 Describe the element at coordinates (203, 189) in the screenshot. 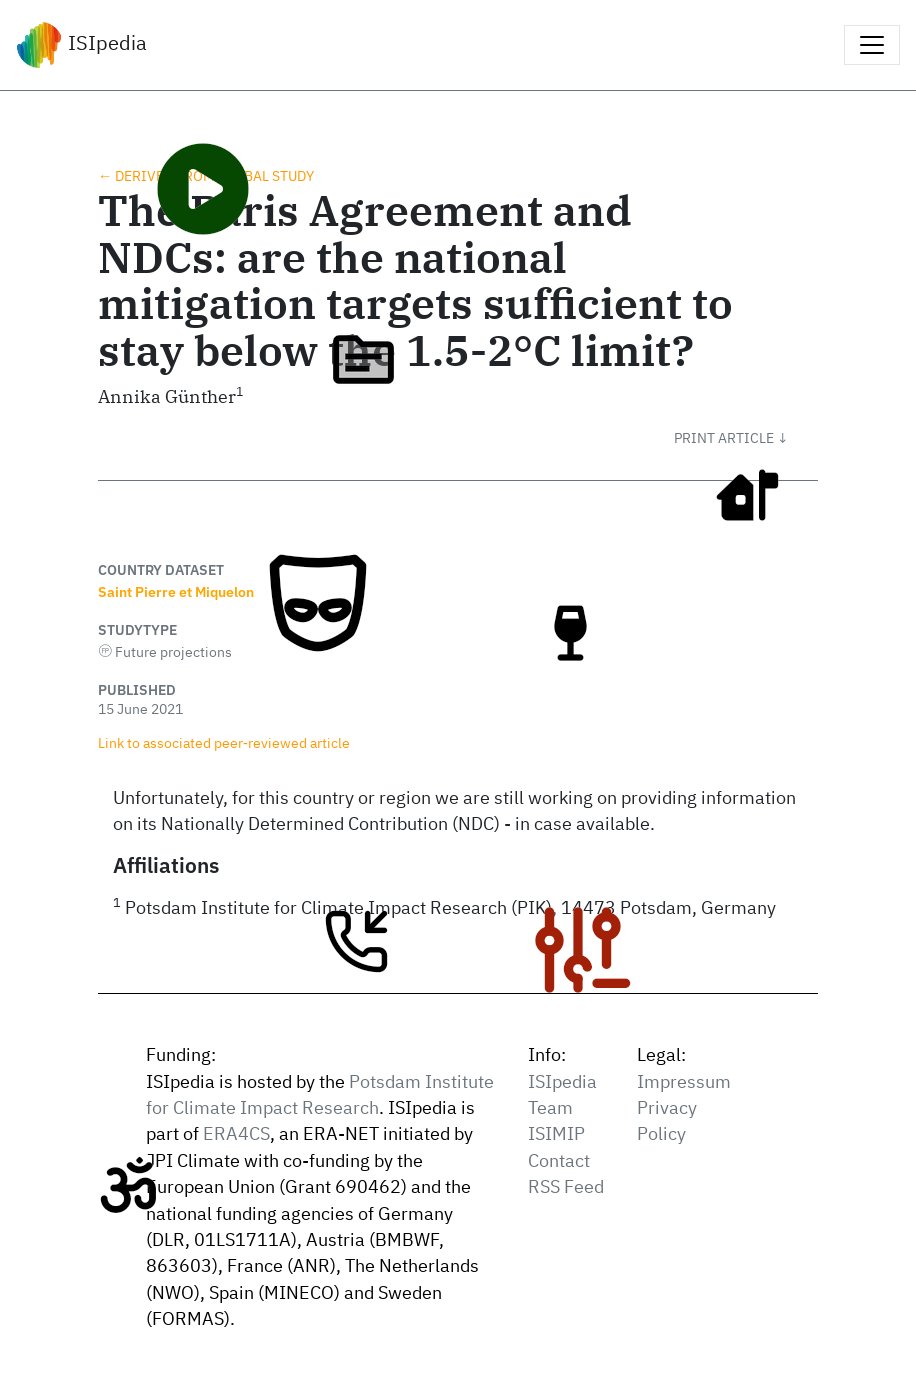

I see `play media or video content` at that location.